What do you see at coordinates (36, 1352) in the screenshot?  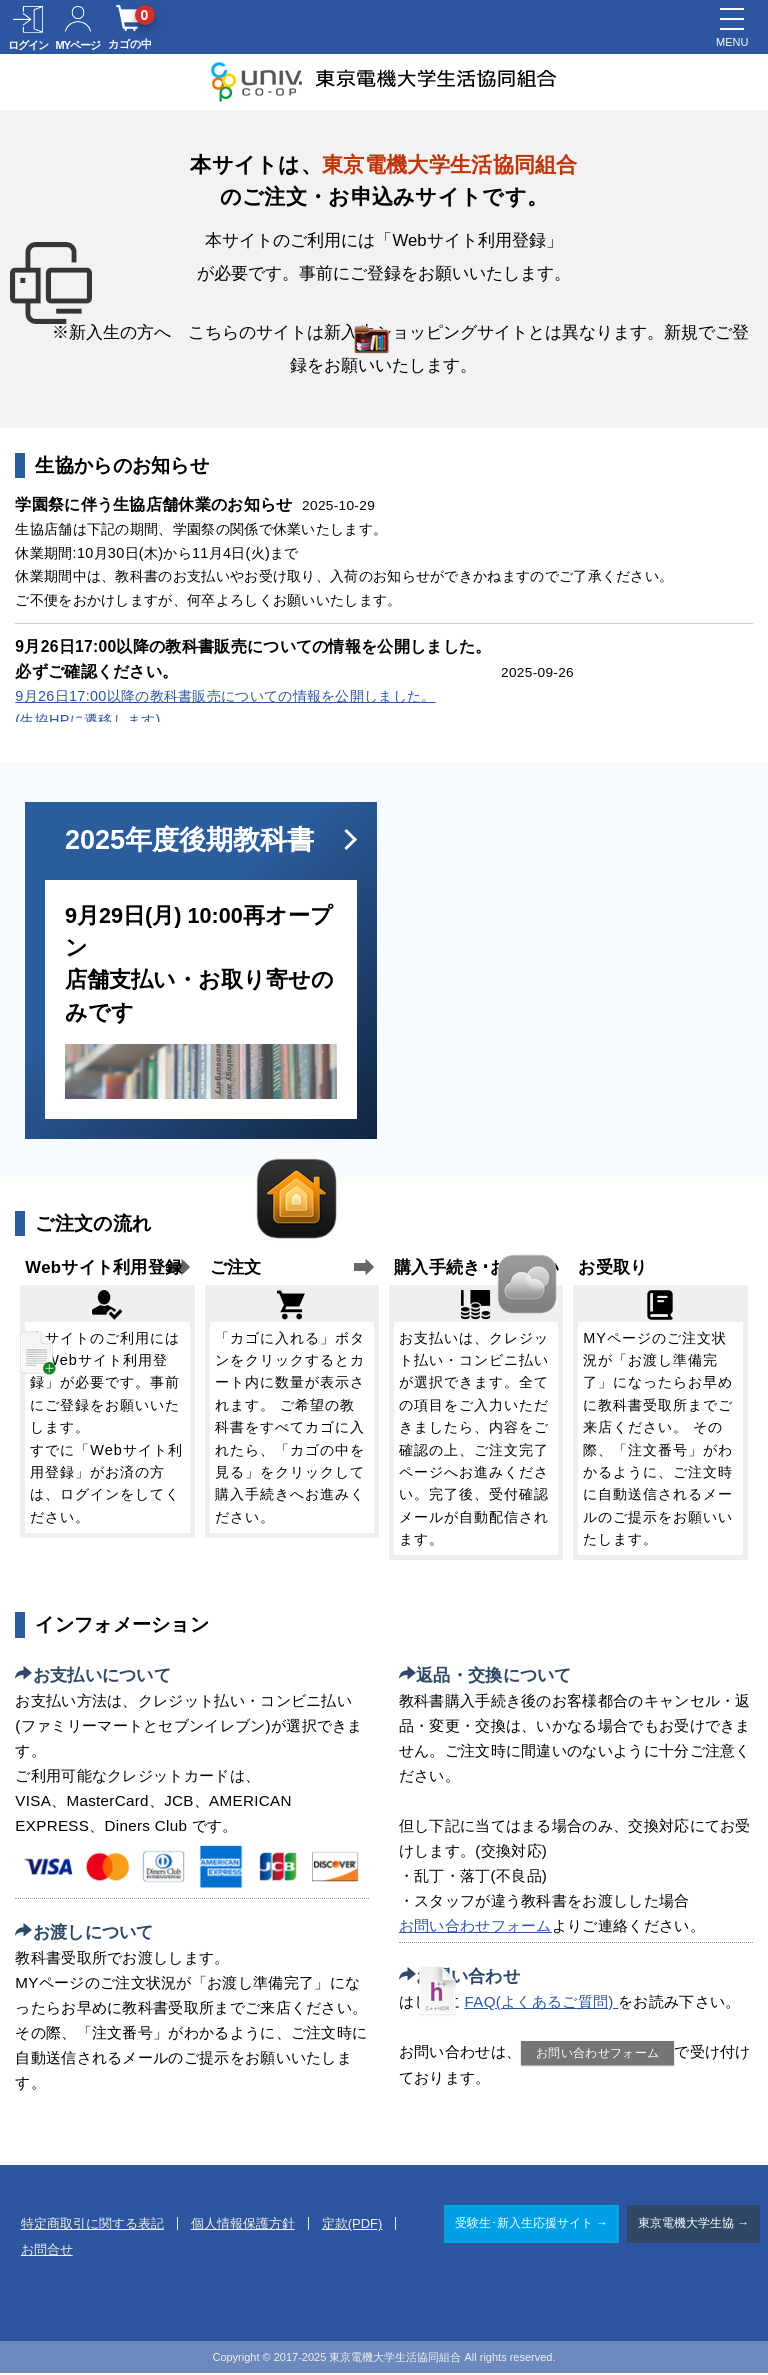 I see `create a new document` at bounding box center [36, 1352].